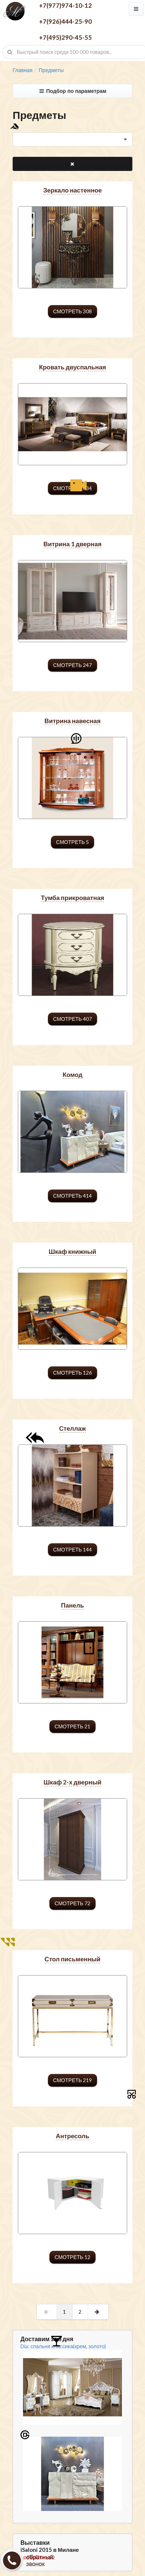 This screenshot has width=145, height=2576. I want to click on open the Beijing Subway app, so click(25, 2435).